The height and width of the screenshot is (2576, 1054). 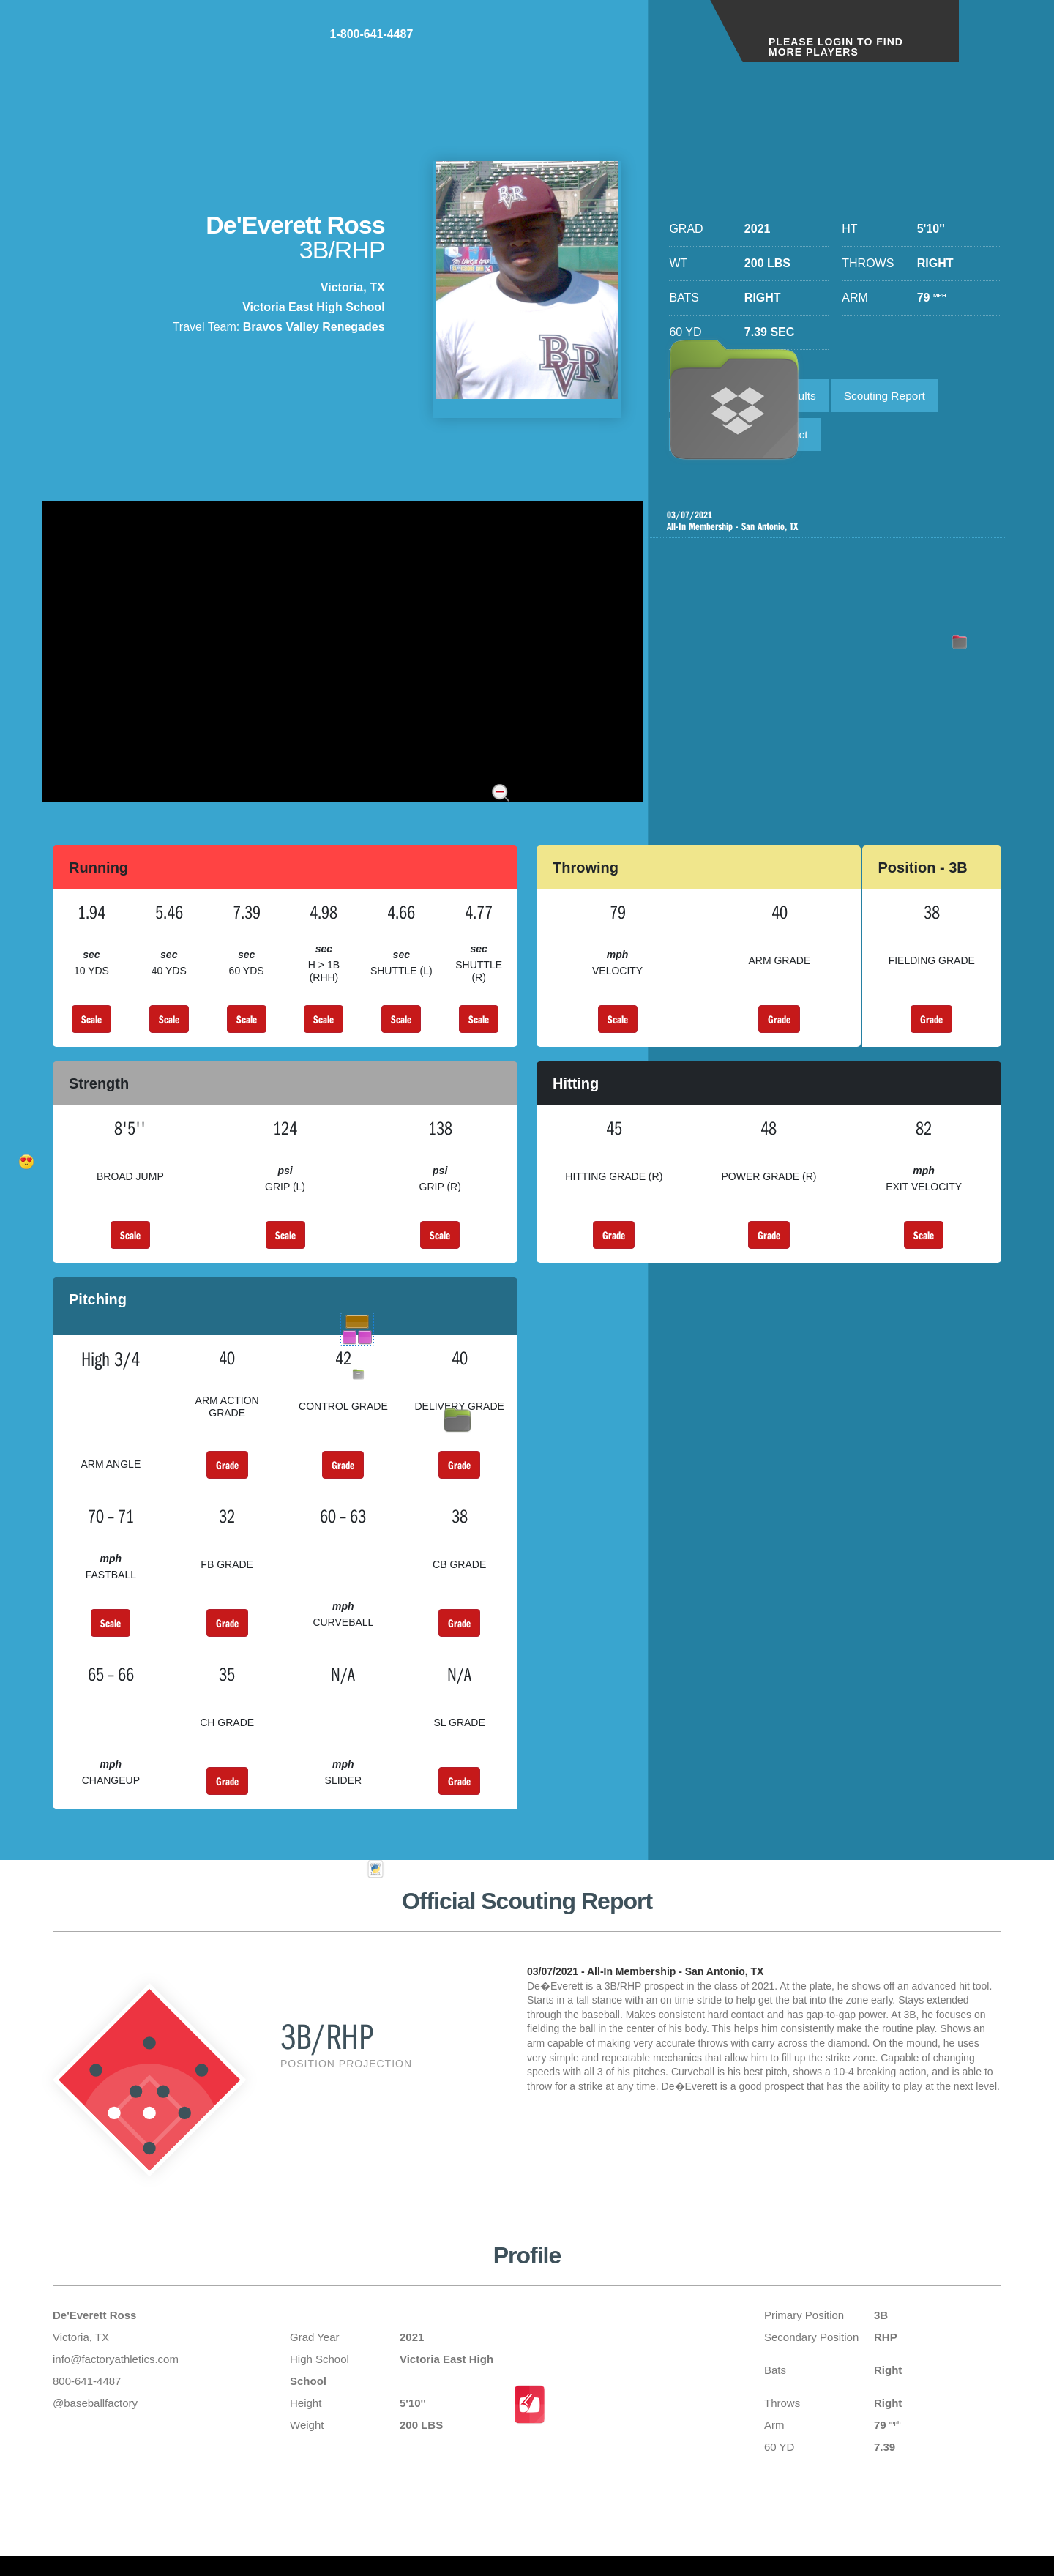 What do you see at coordinates (358, 1374) in the screenshot?
I see `open the file manager application` at bounding box center [358, 1374].